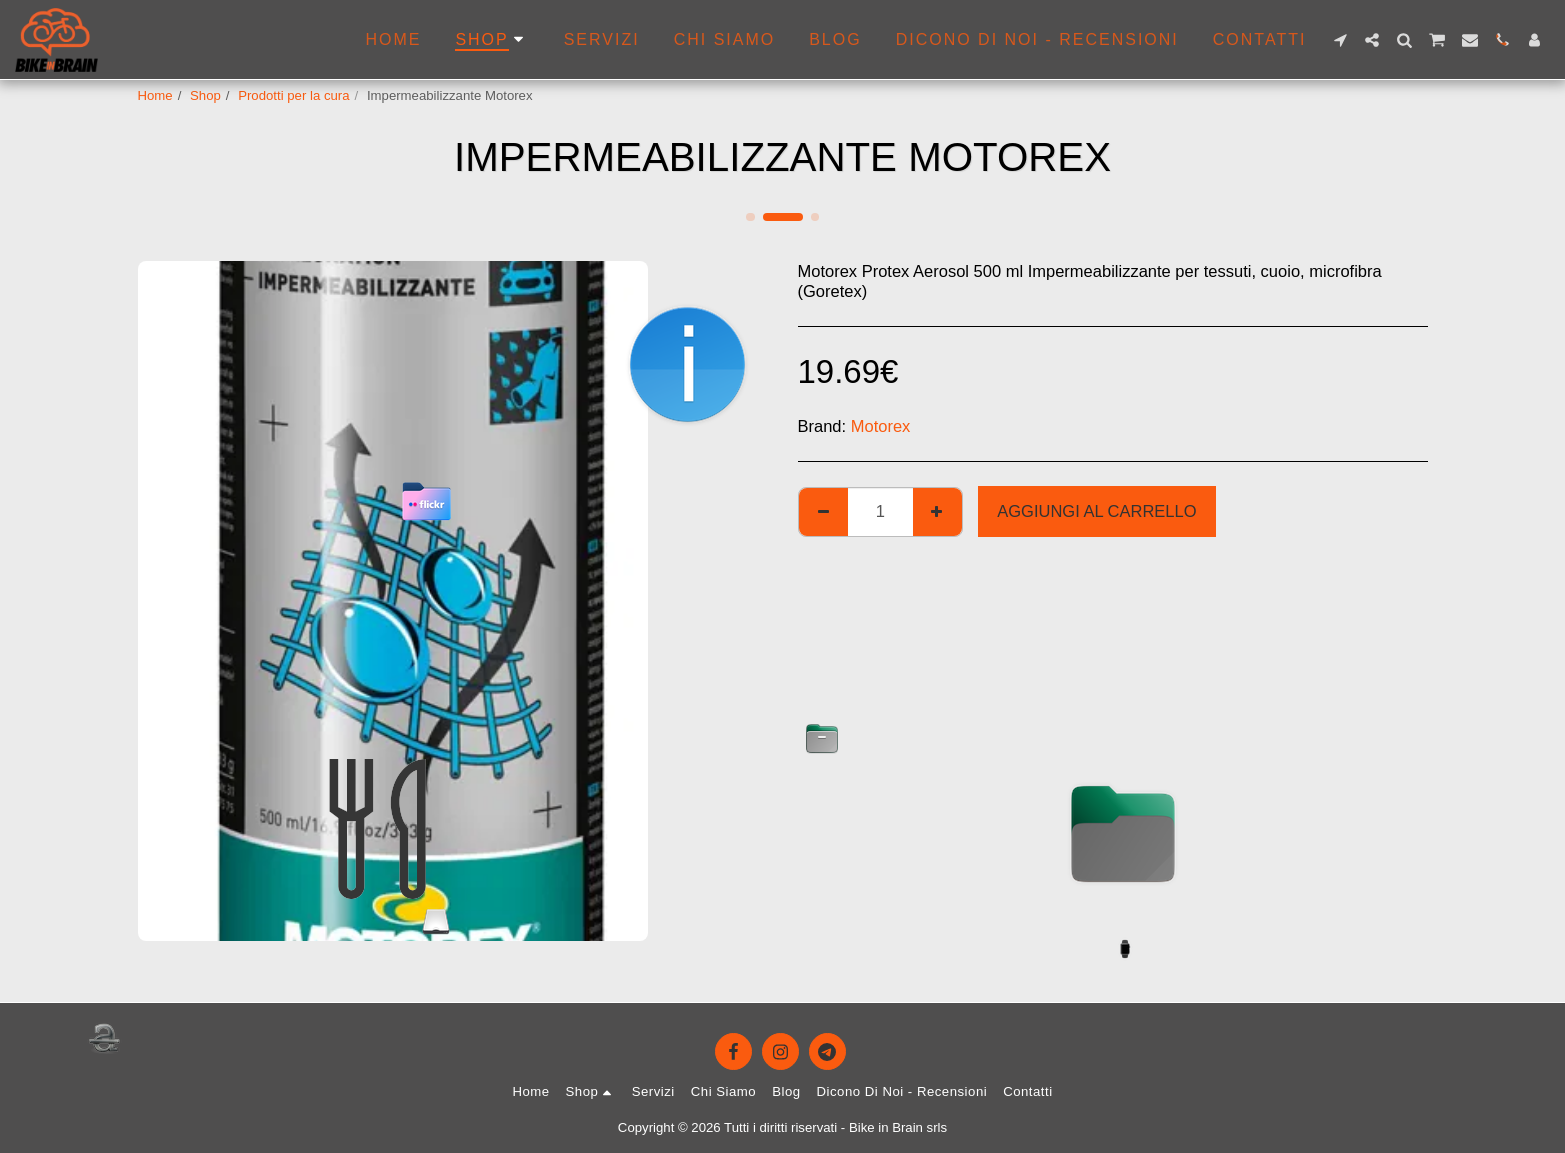 This screenshot has width=1565, height=1153. What do you see at coordinates (822, 738) in the screenshot?
I see `open file manager application` at bounding box center [822, 738].